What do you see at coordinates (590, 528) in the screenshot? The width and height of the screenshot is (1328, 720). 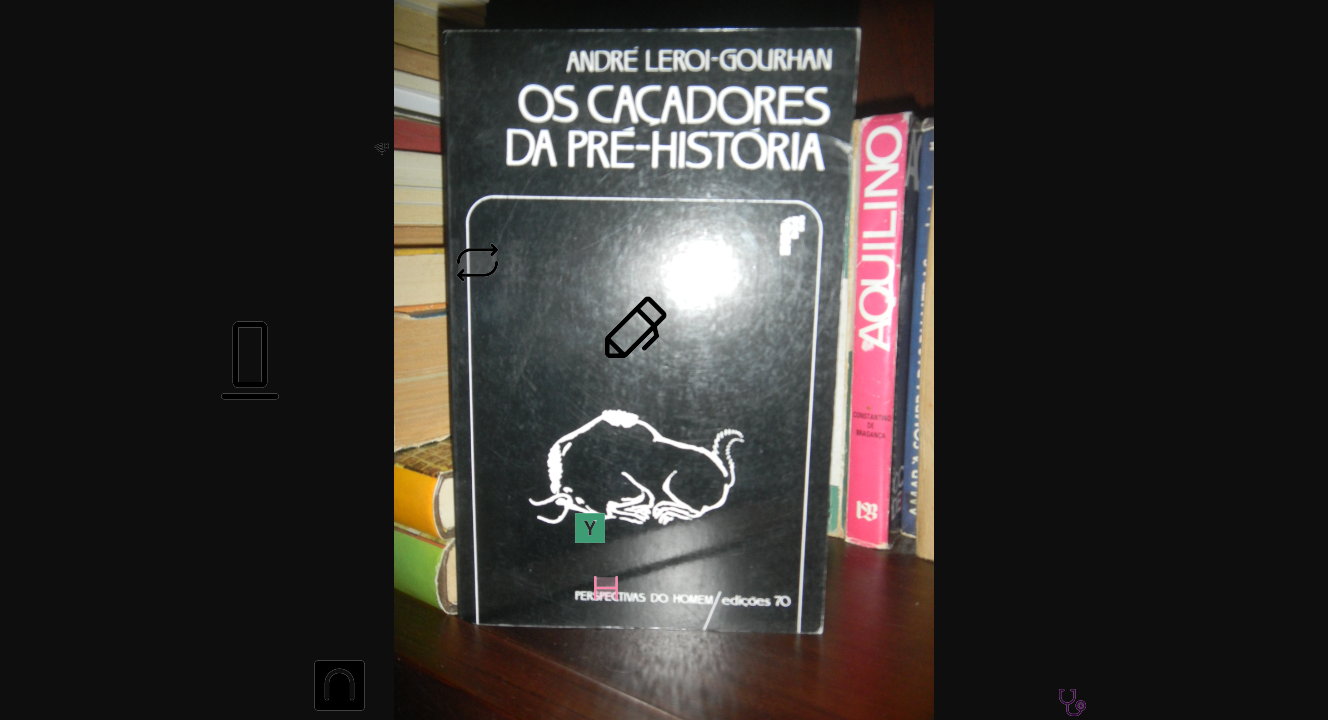 I see `open Hacker News` at bounding box center [590, 528].